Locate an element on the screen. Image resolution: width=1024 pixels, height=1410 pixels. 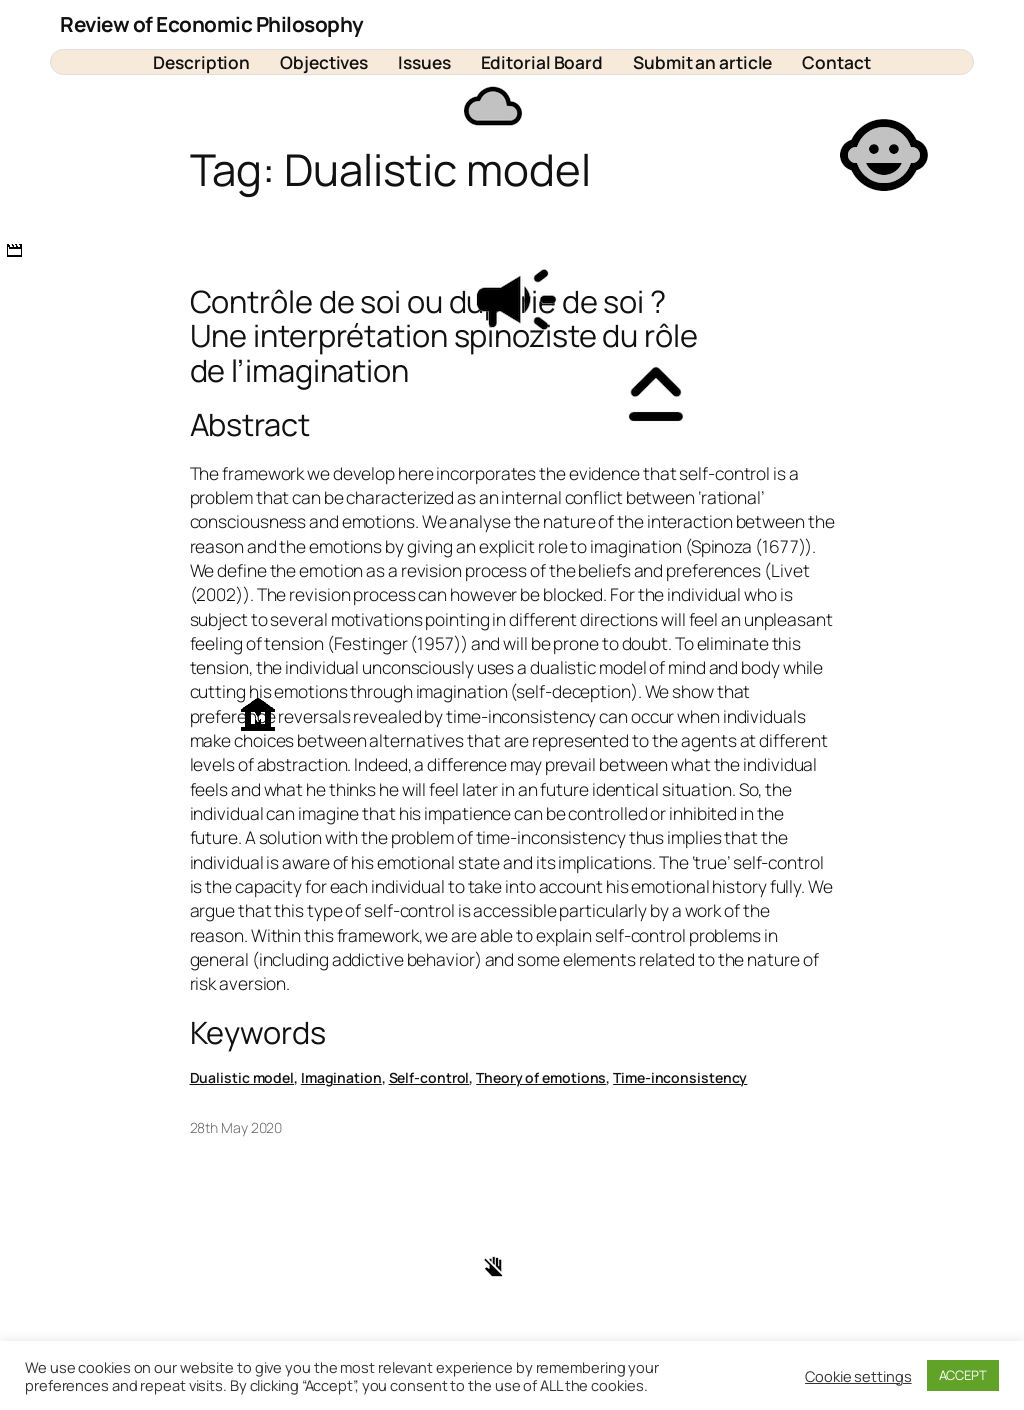
view nearby museums on the map is located at coordinates (258, 714).